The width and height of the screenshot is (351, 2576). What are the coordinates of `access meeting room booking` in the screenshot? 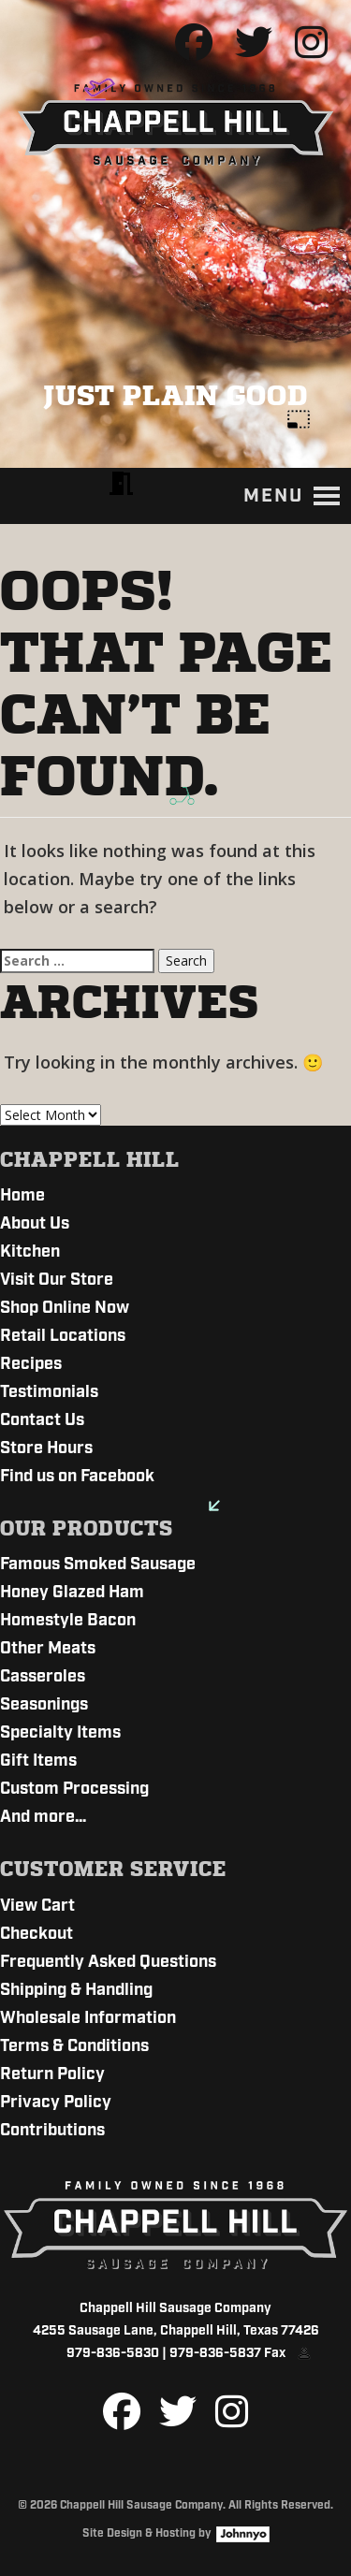 It's located at (121, 483).